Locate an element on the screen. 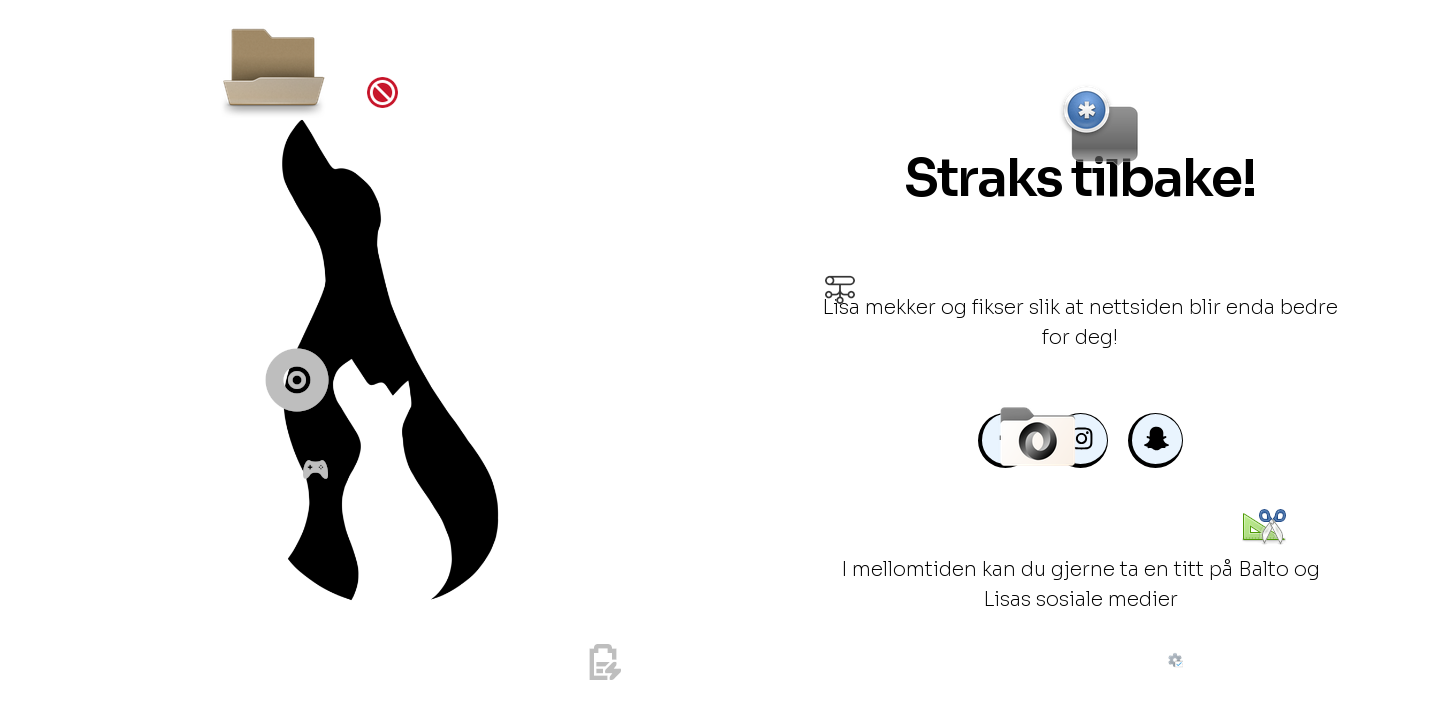 The width and height of the screenshot is (1440, 720). access administrator tools and settings is located at coordinates (1175, 660).